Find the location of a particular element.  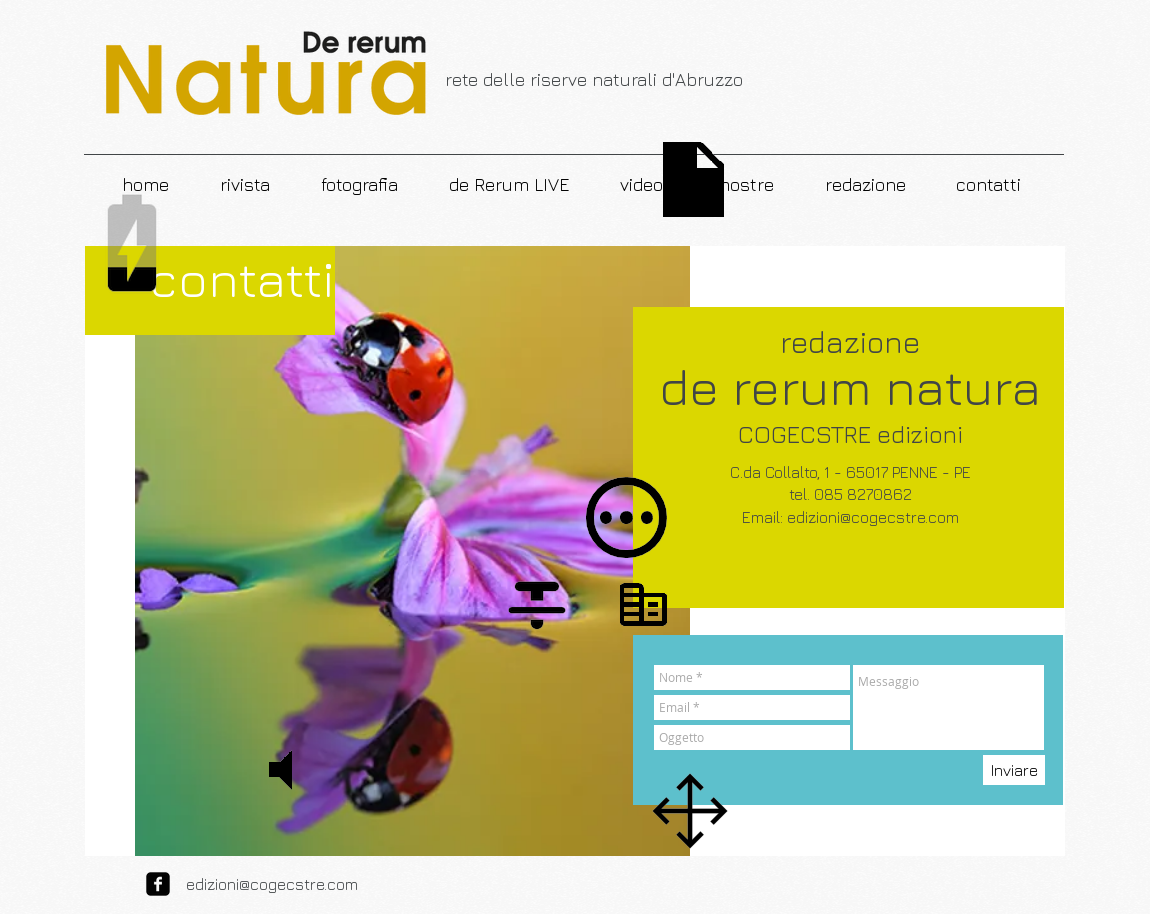

mute audio or turn off sound is located at coordinates (282, 770).